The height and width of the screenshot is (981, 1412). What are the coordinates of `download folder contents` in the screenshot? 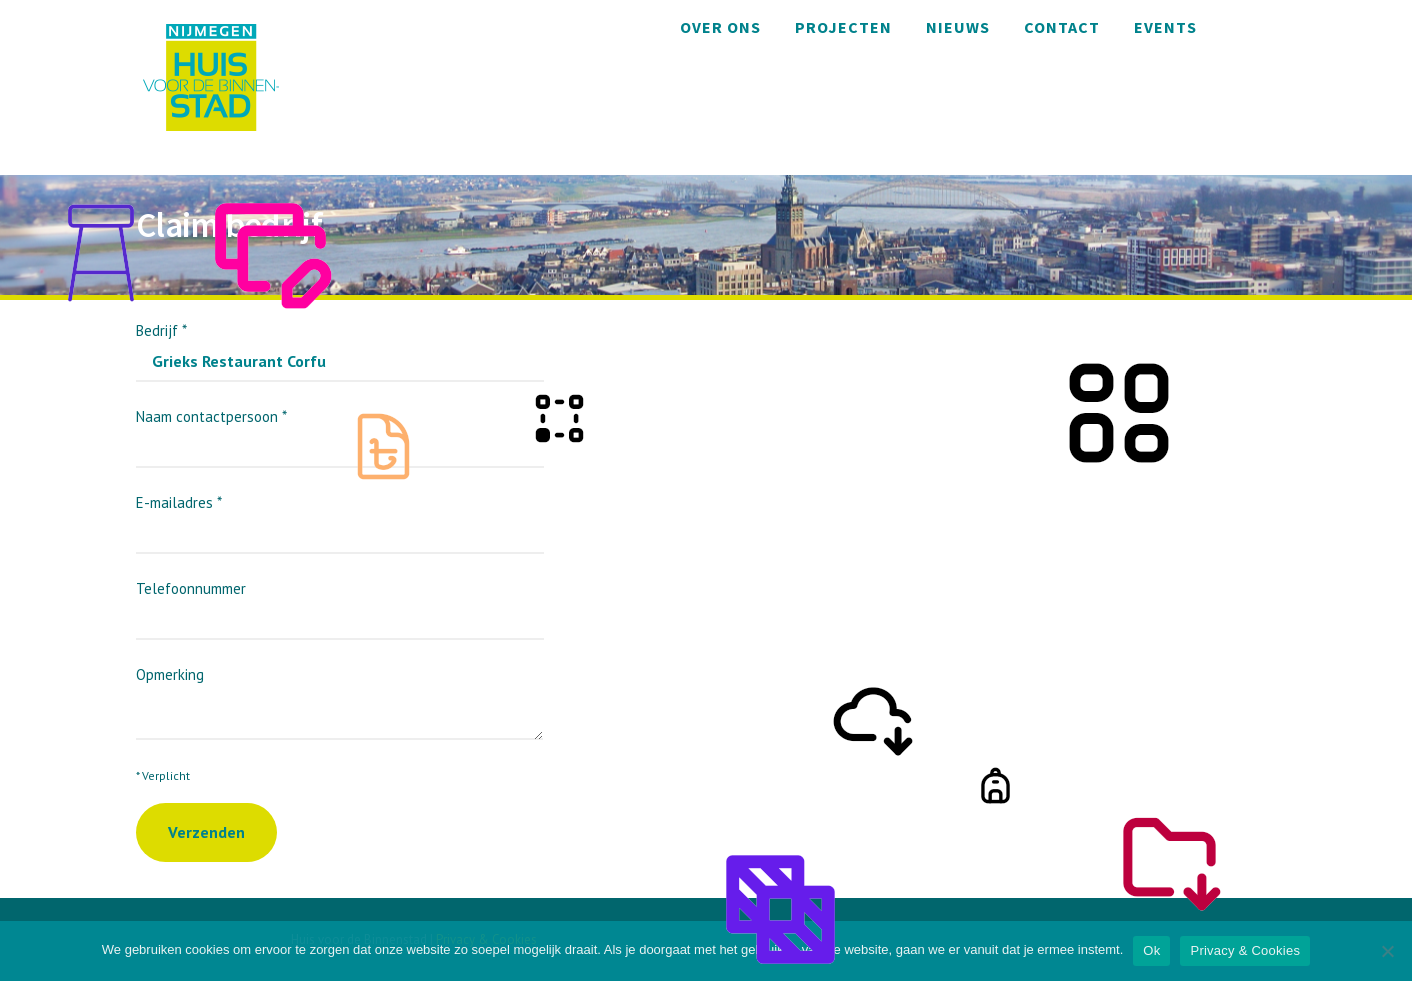 It's located at (1169, 859).